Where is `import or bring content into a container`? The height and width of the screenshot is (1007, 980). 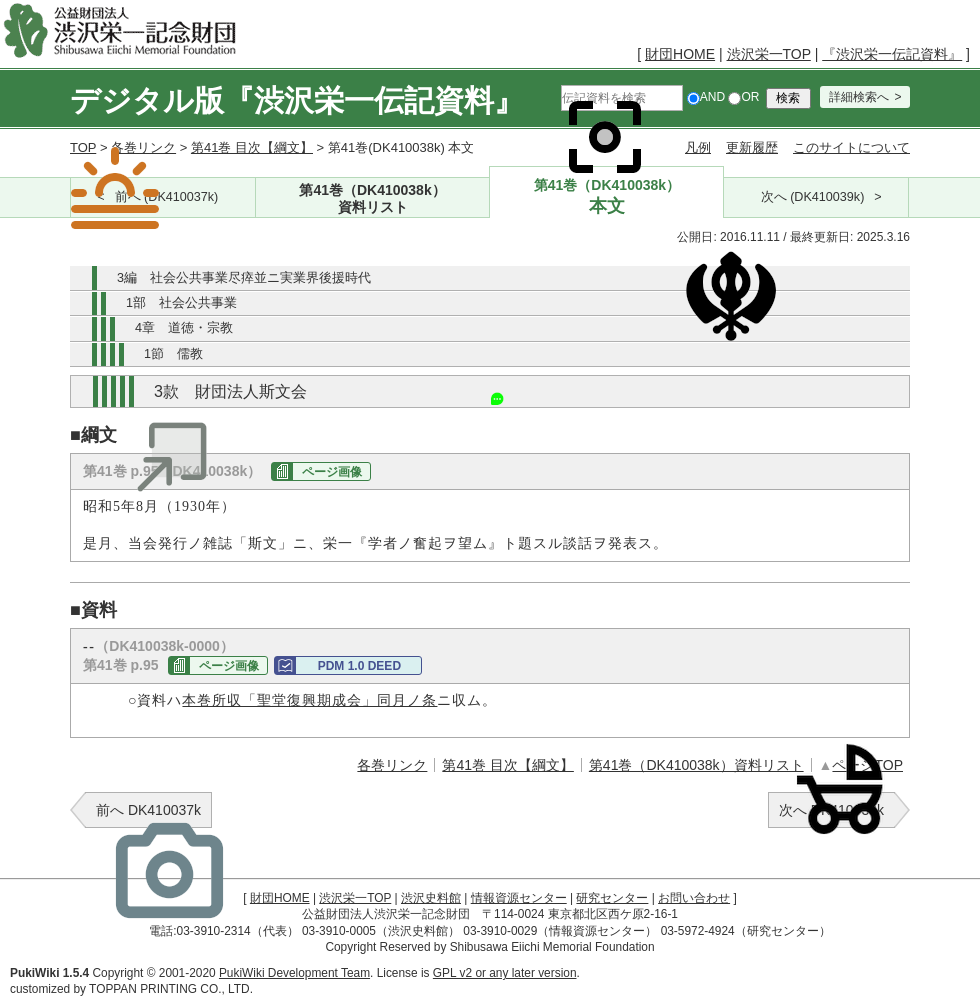 import or bring content into a container is located at coordinates (172, 457).